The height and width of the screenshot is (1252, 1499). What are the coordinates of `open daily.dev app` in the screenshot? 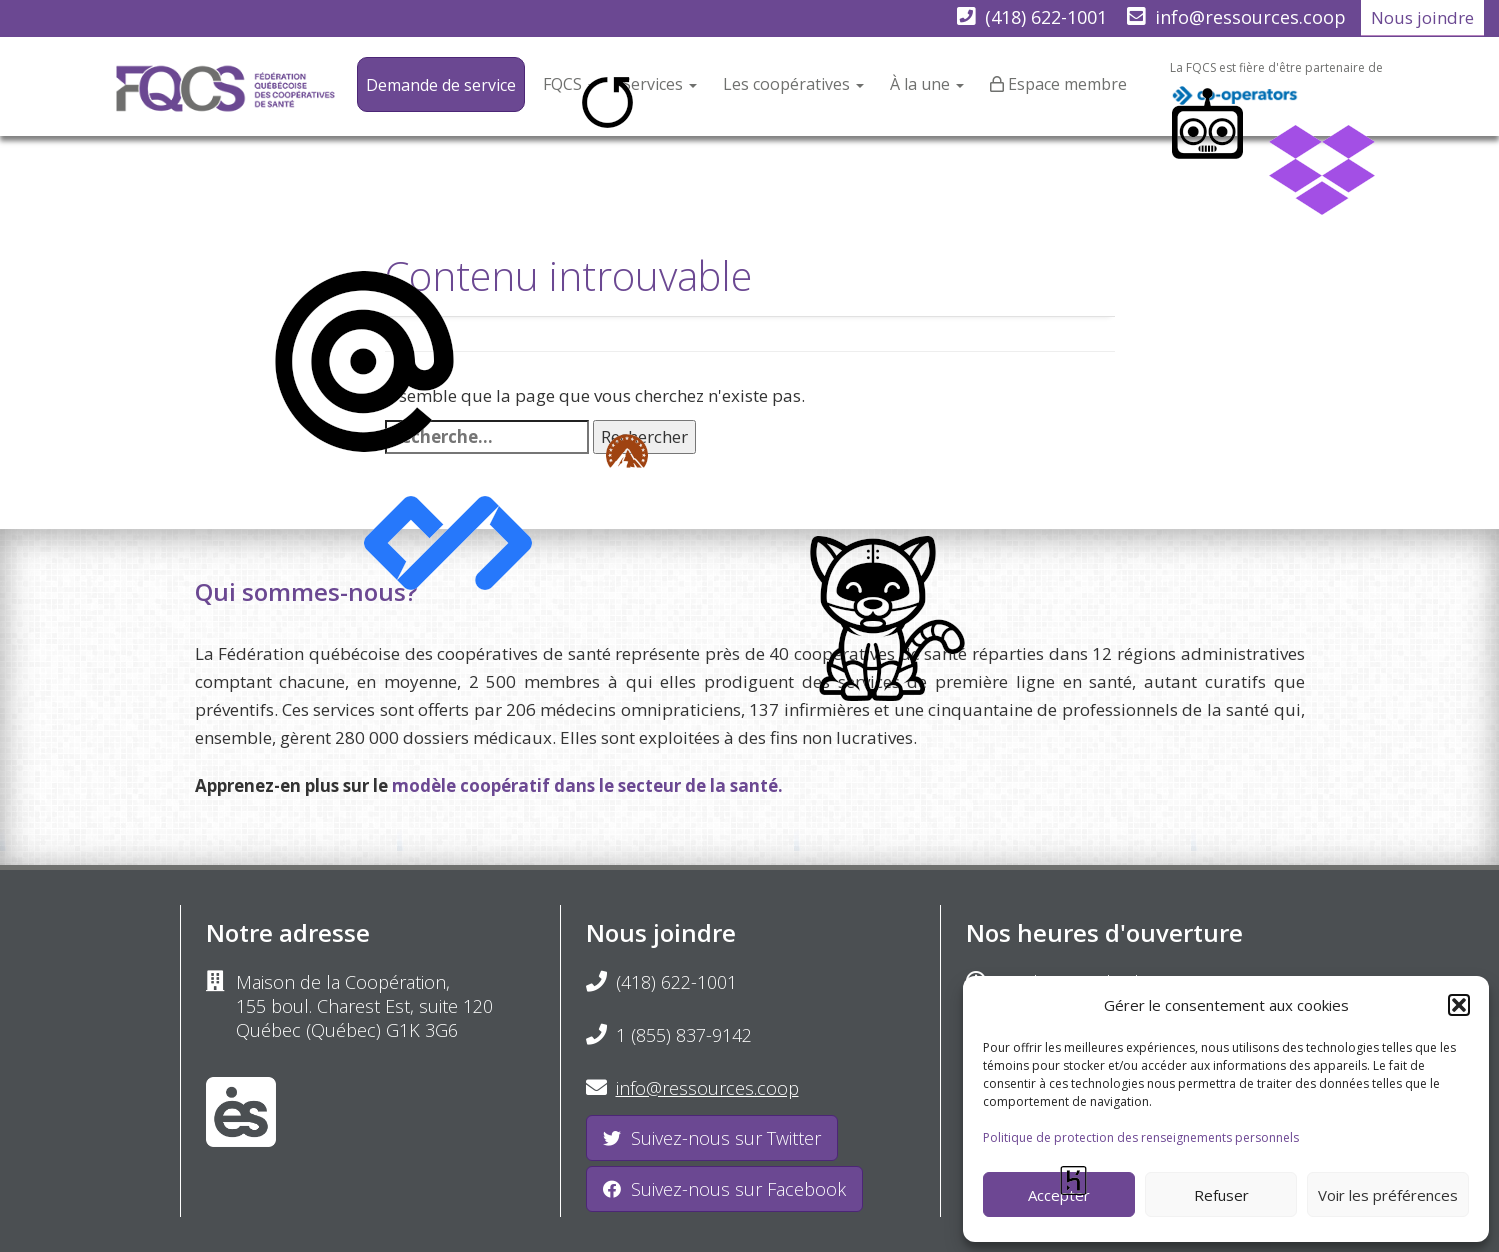 It's located at (448, 543).